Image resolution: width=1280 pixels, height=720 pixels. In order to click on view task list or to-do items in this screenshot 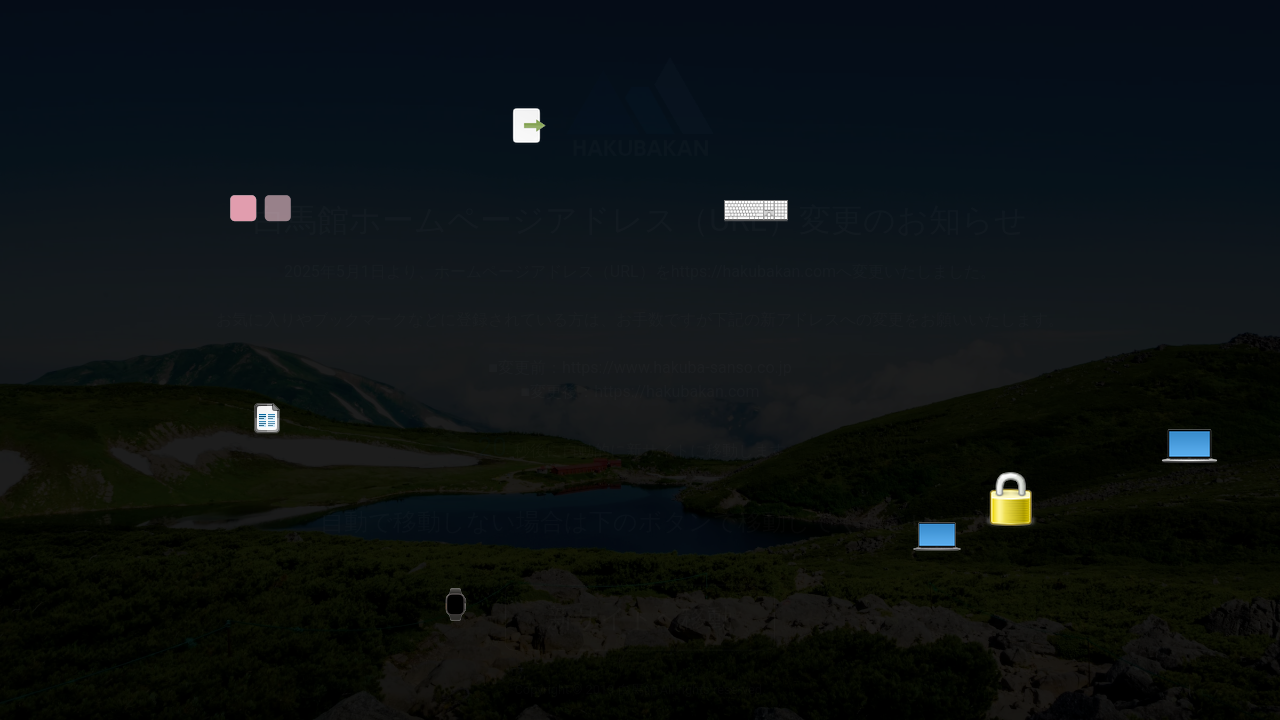, I will do `click(260, 212)`.